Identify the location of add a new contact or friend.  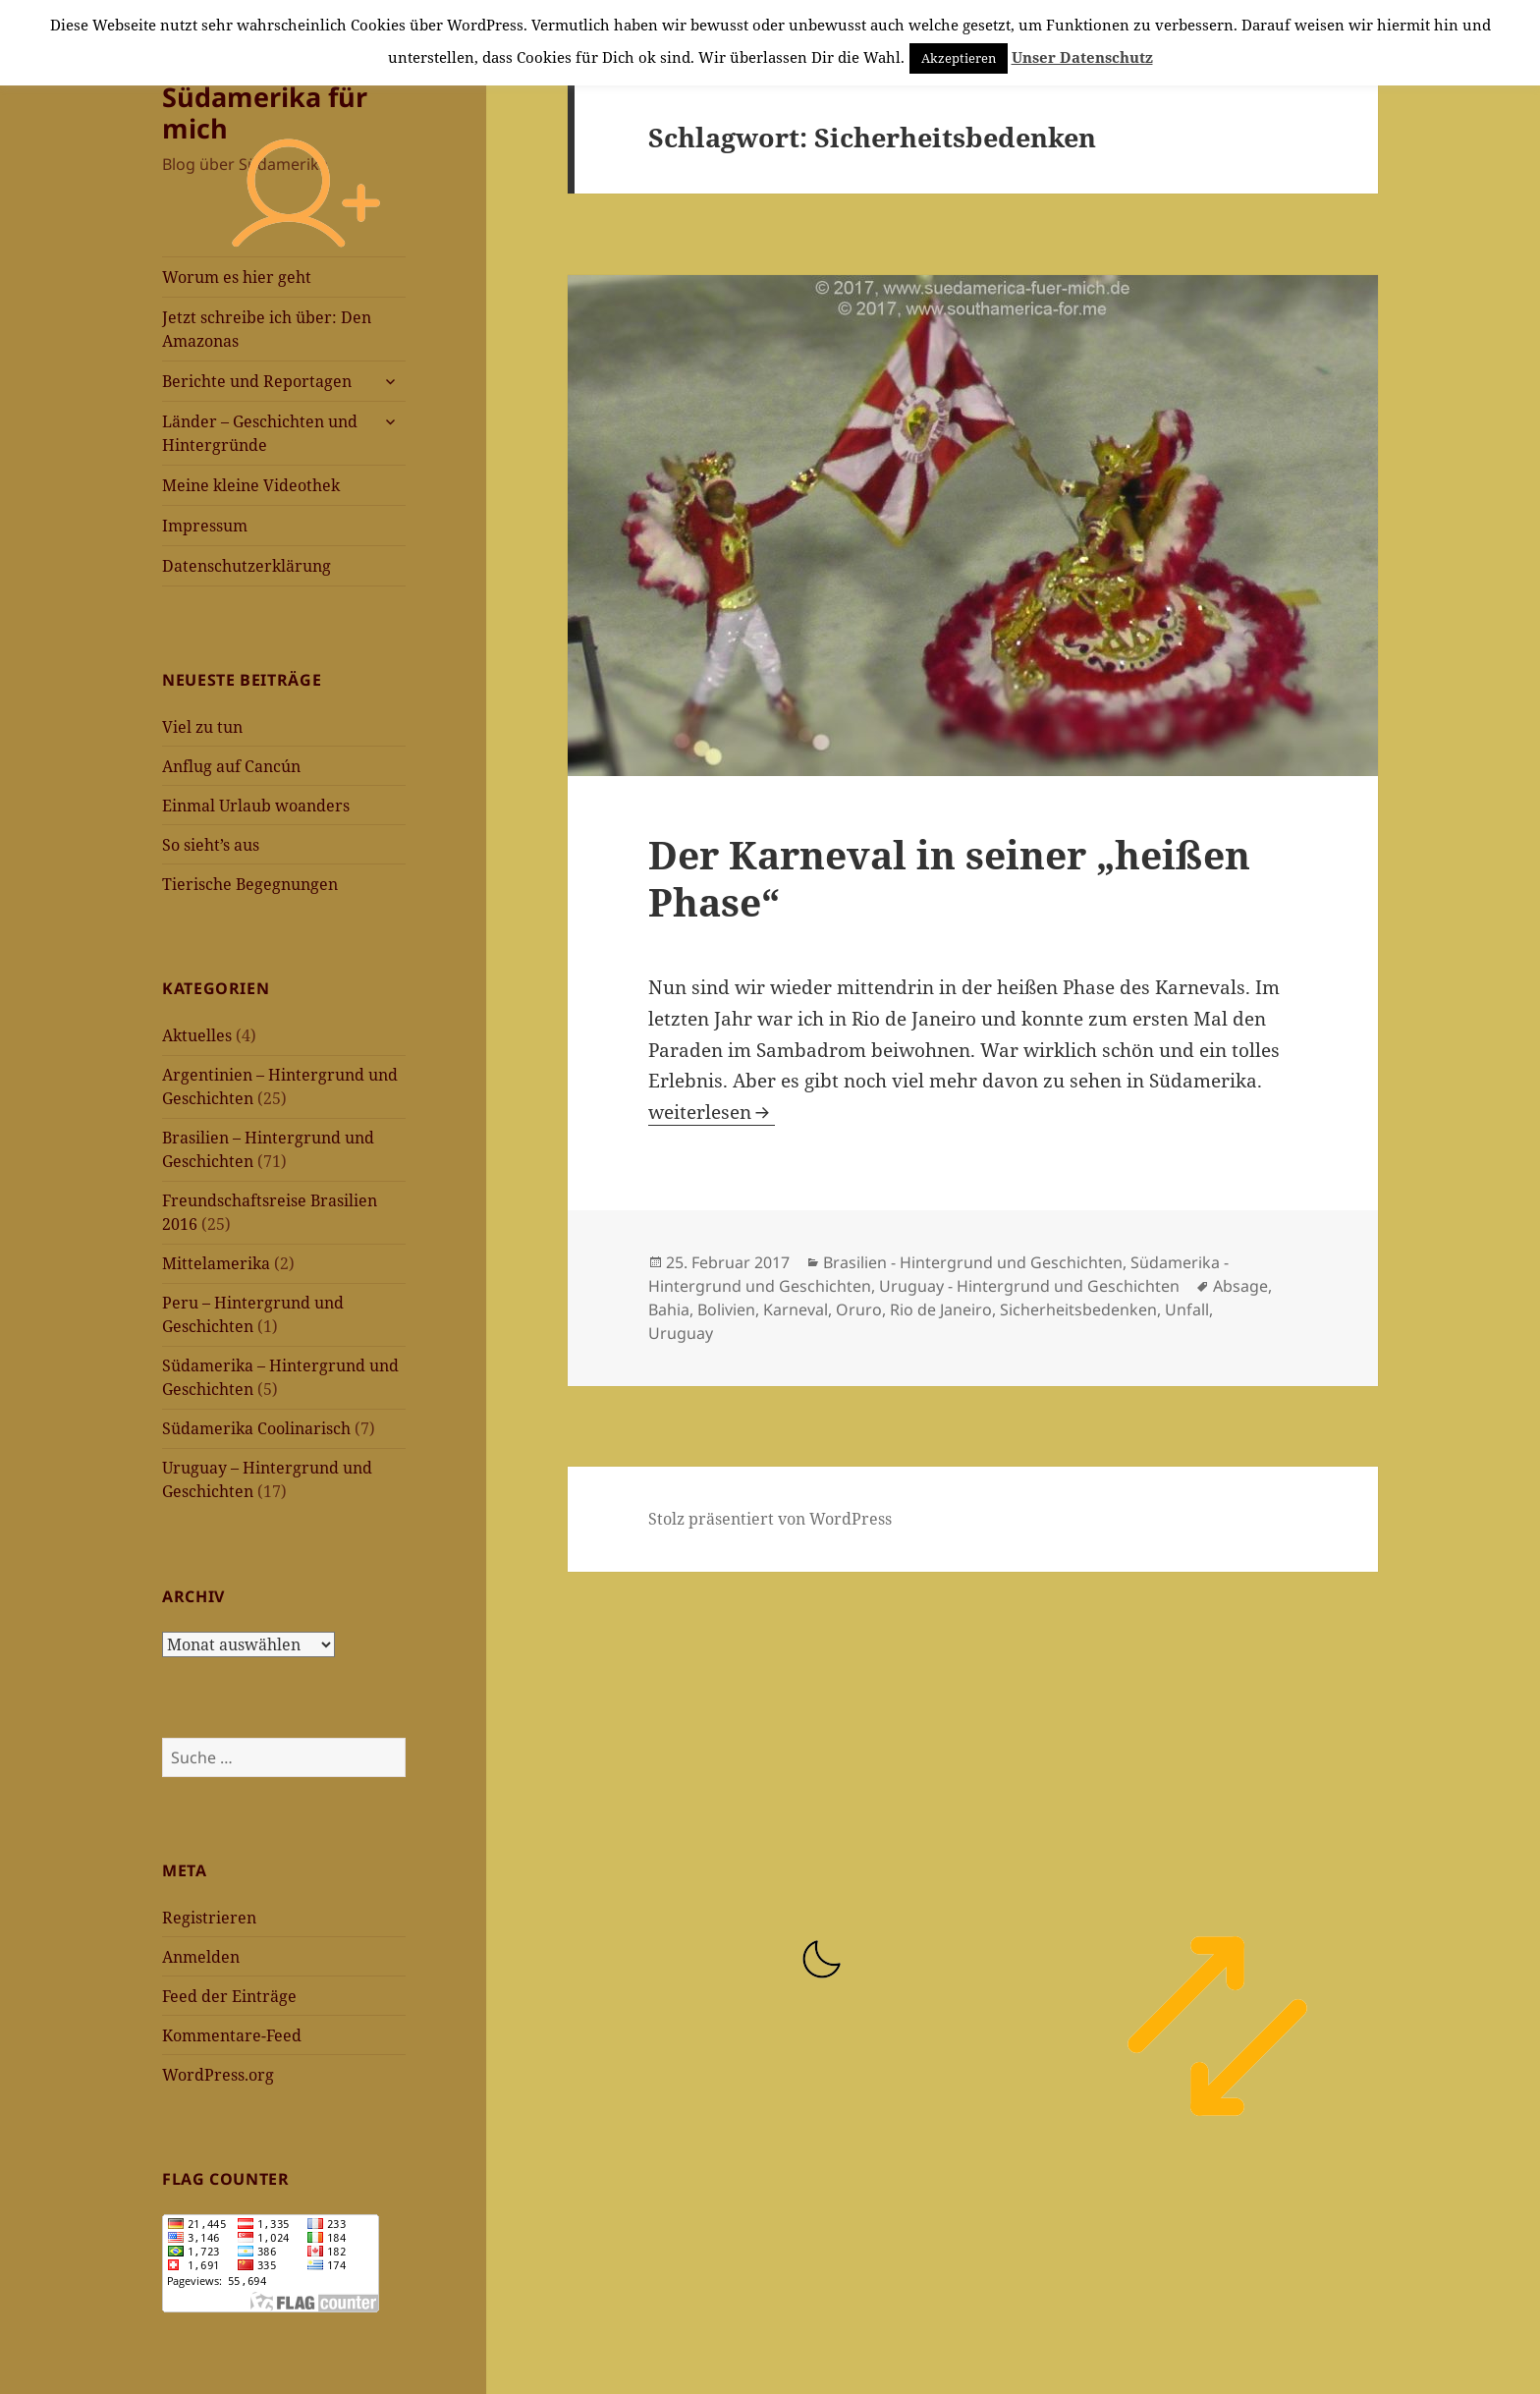
(301, 197).